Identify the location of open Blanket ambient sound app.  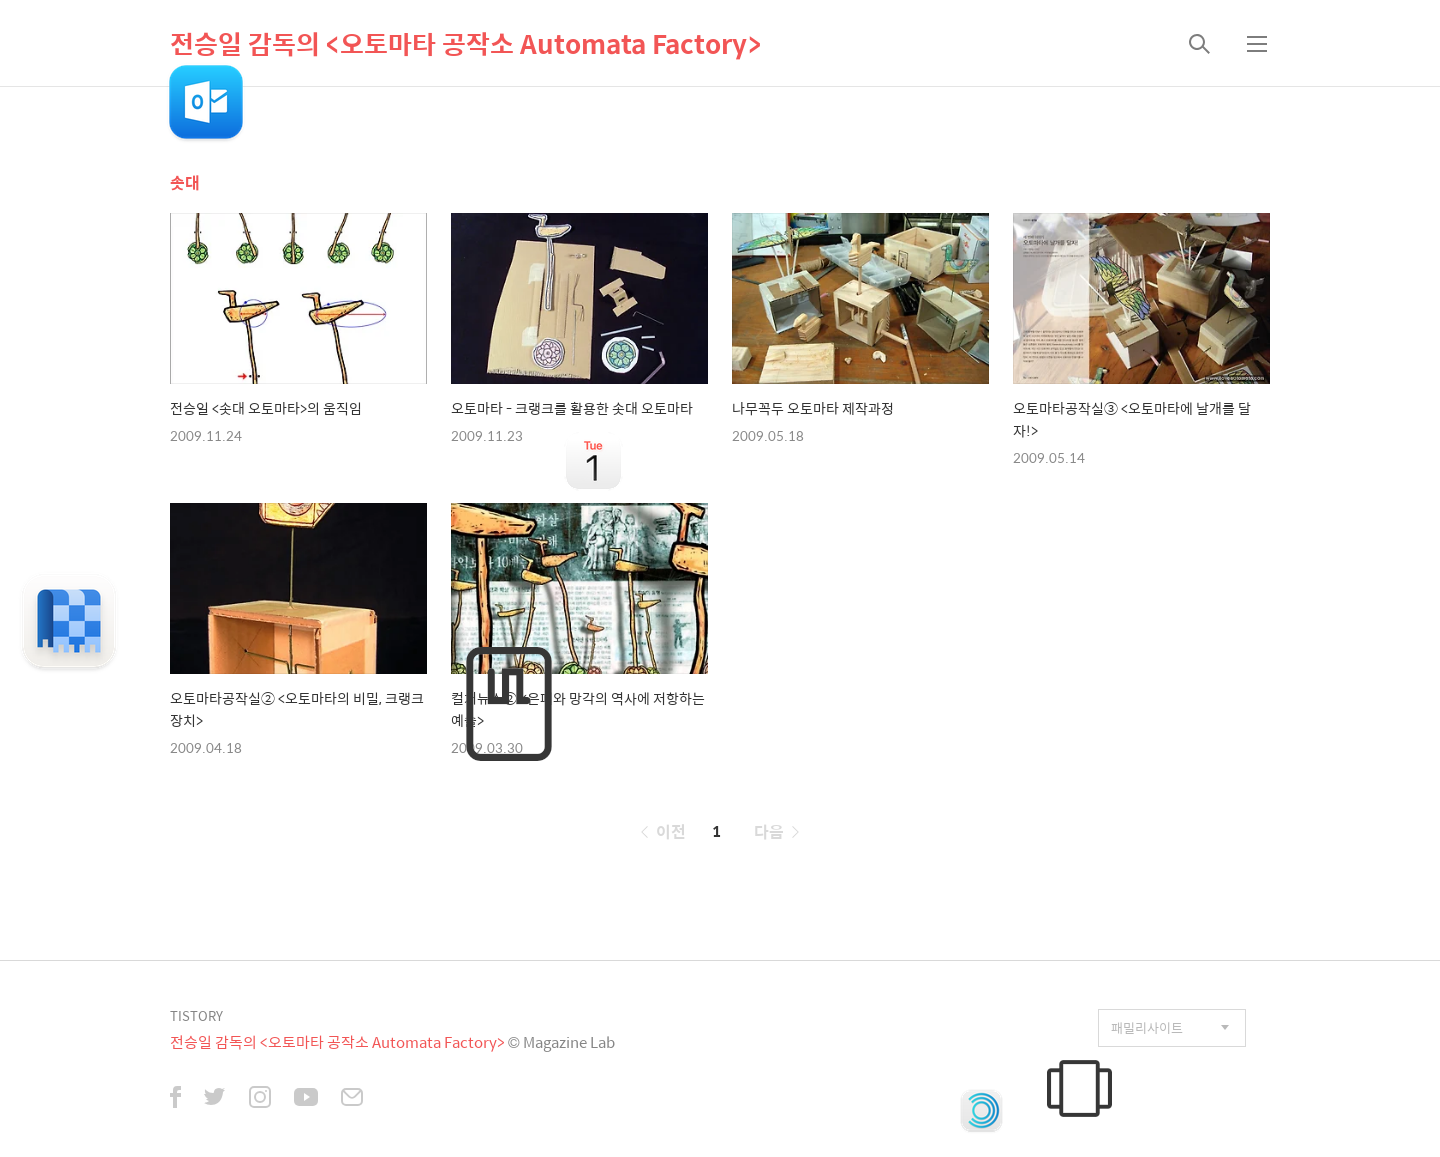
(69, 621).